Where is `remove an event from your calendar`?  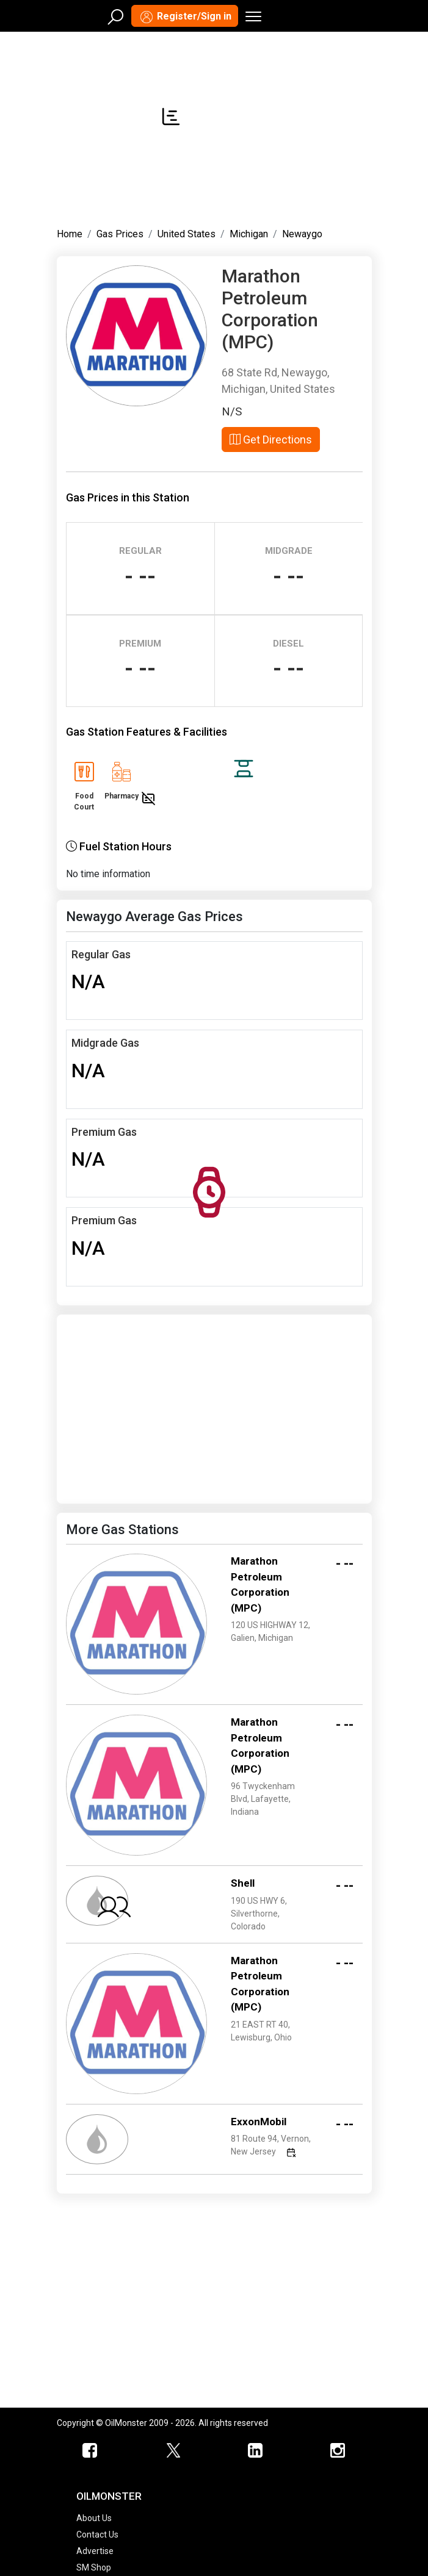 remove an event from your calendar is located at coordinates (291, 2152).